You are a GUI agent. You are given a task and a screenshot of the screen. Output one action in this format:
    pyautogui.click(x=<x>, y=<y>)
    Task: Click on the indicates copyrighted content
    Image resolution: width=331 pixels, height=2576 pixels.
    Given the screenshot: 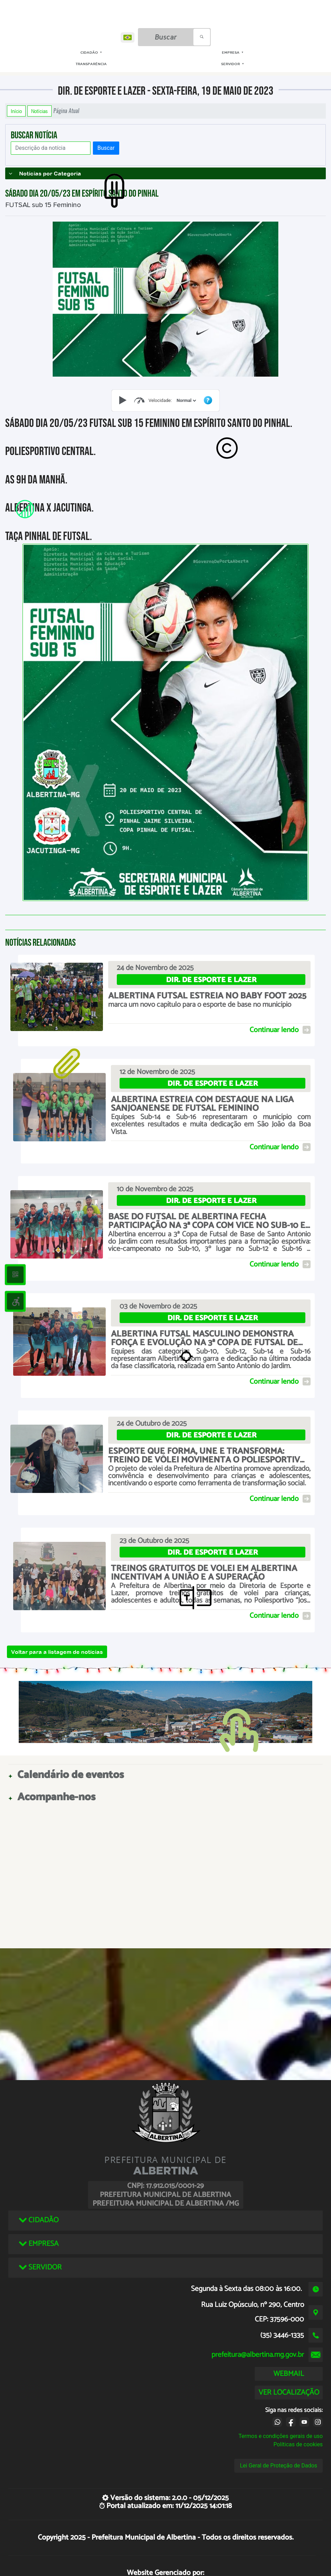 What is the action you would take?
    pyautogui.click(x=227, y=448)
    